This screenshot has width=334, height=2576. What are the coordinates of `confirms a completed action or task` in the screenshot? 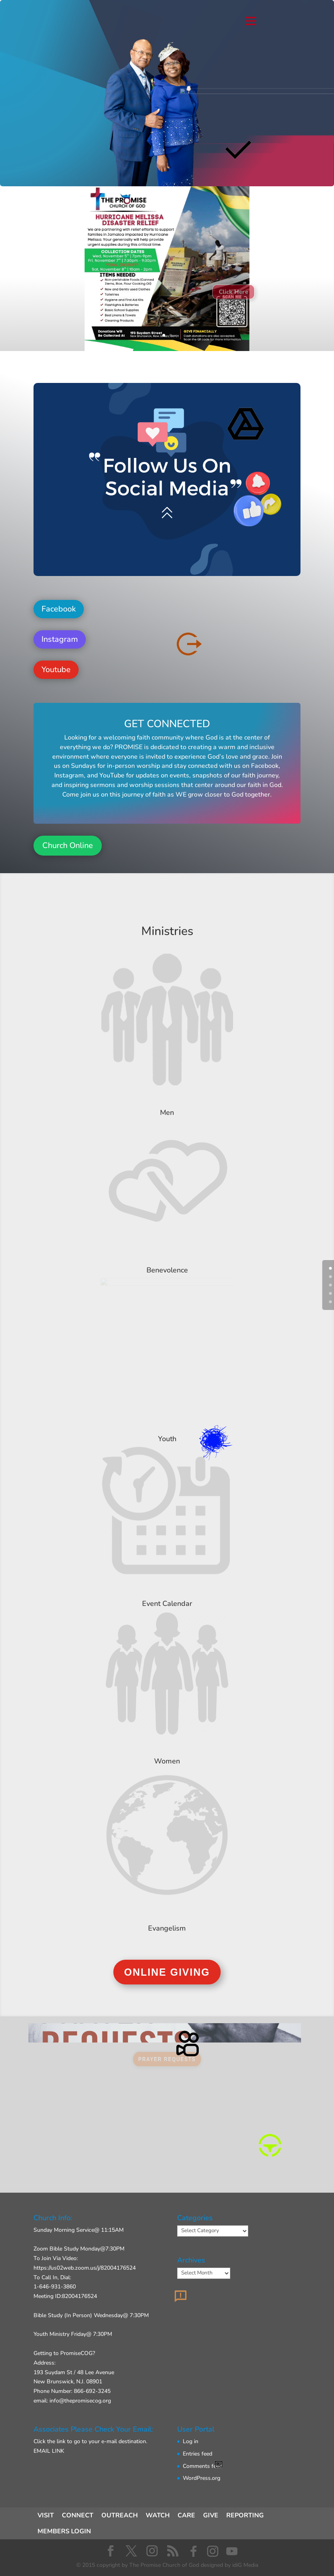 It's located at (238, 150).